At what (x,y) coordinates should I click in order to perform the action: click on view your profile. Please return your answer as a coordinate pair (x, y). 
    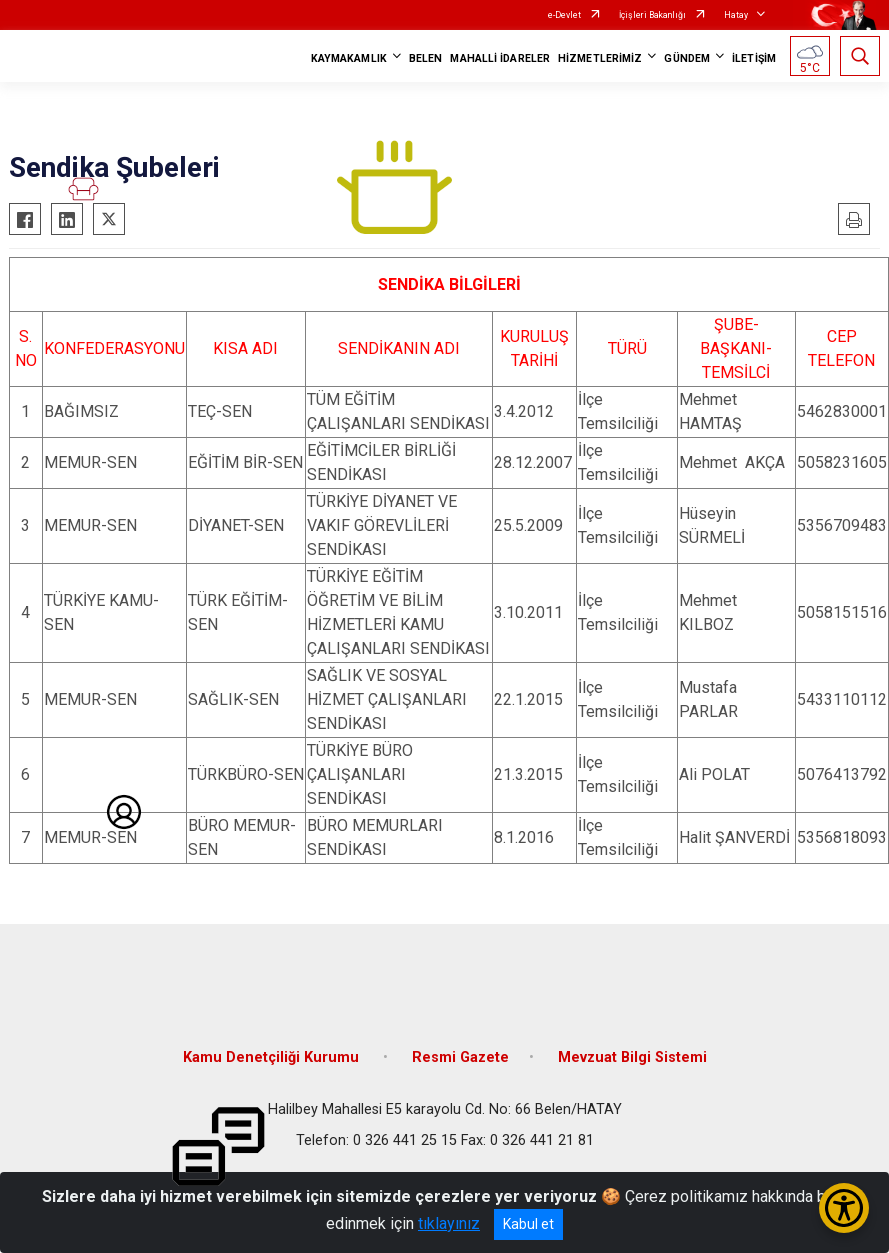
    Looking at the image, I should click on (124, 812).